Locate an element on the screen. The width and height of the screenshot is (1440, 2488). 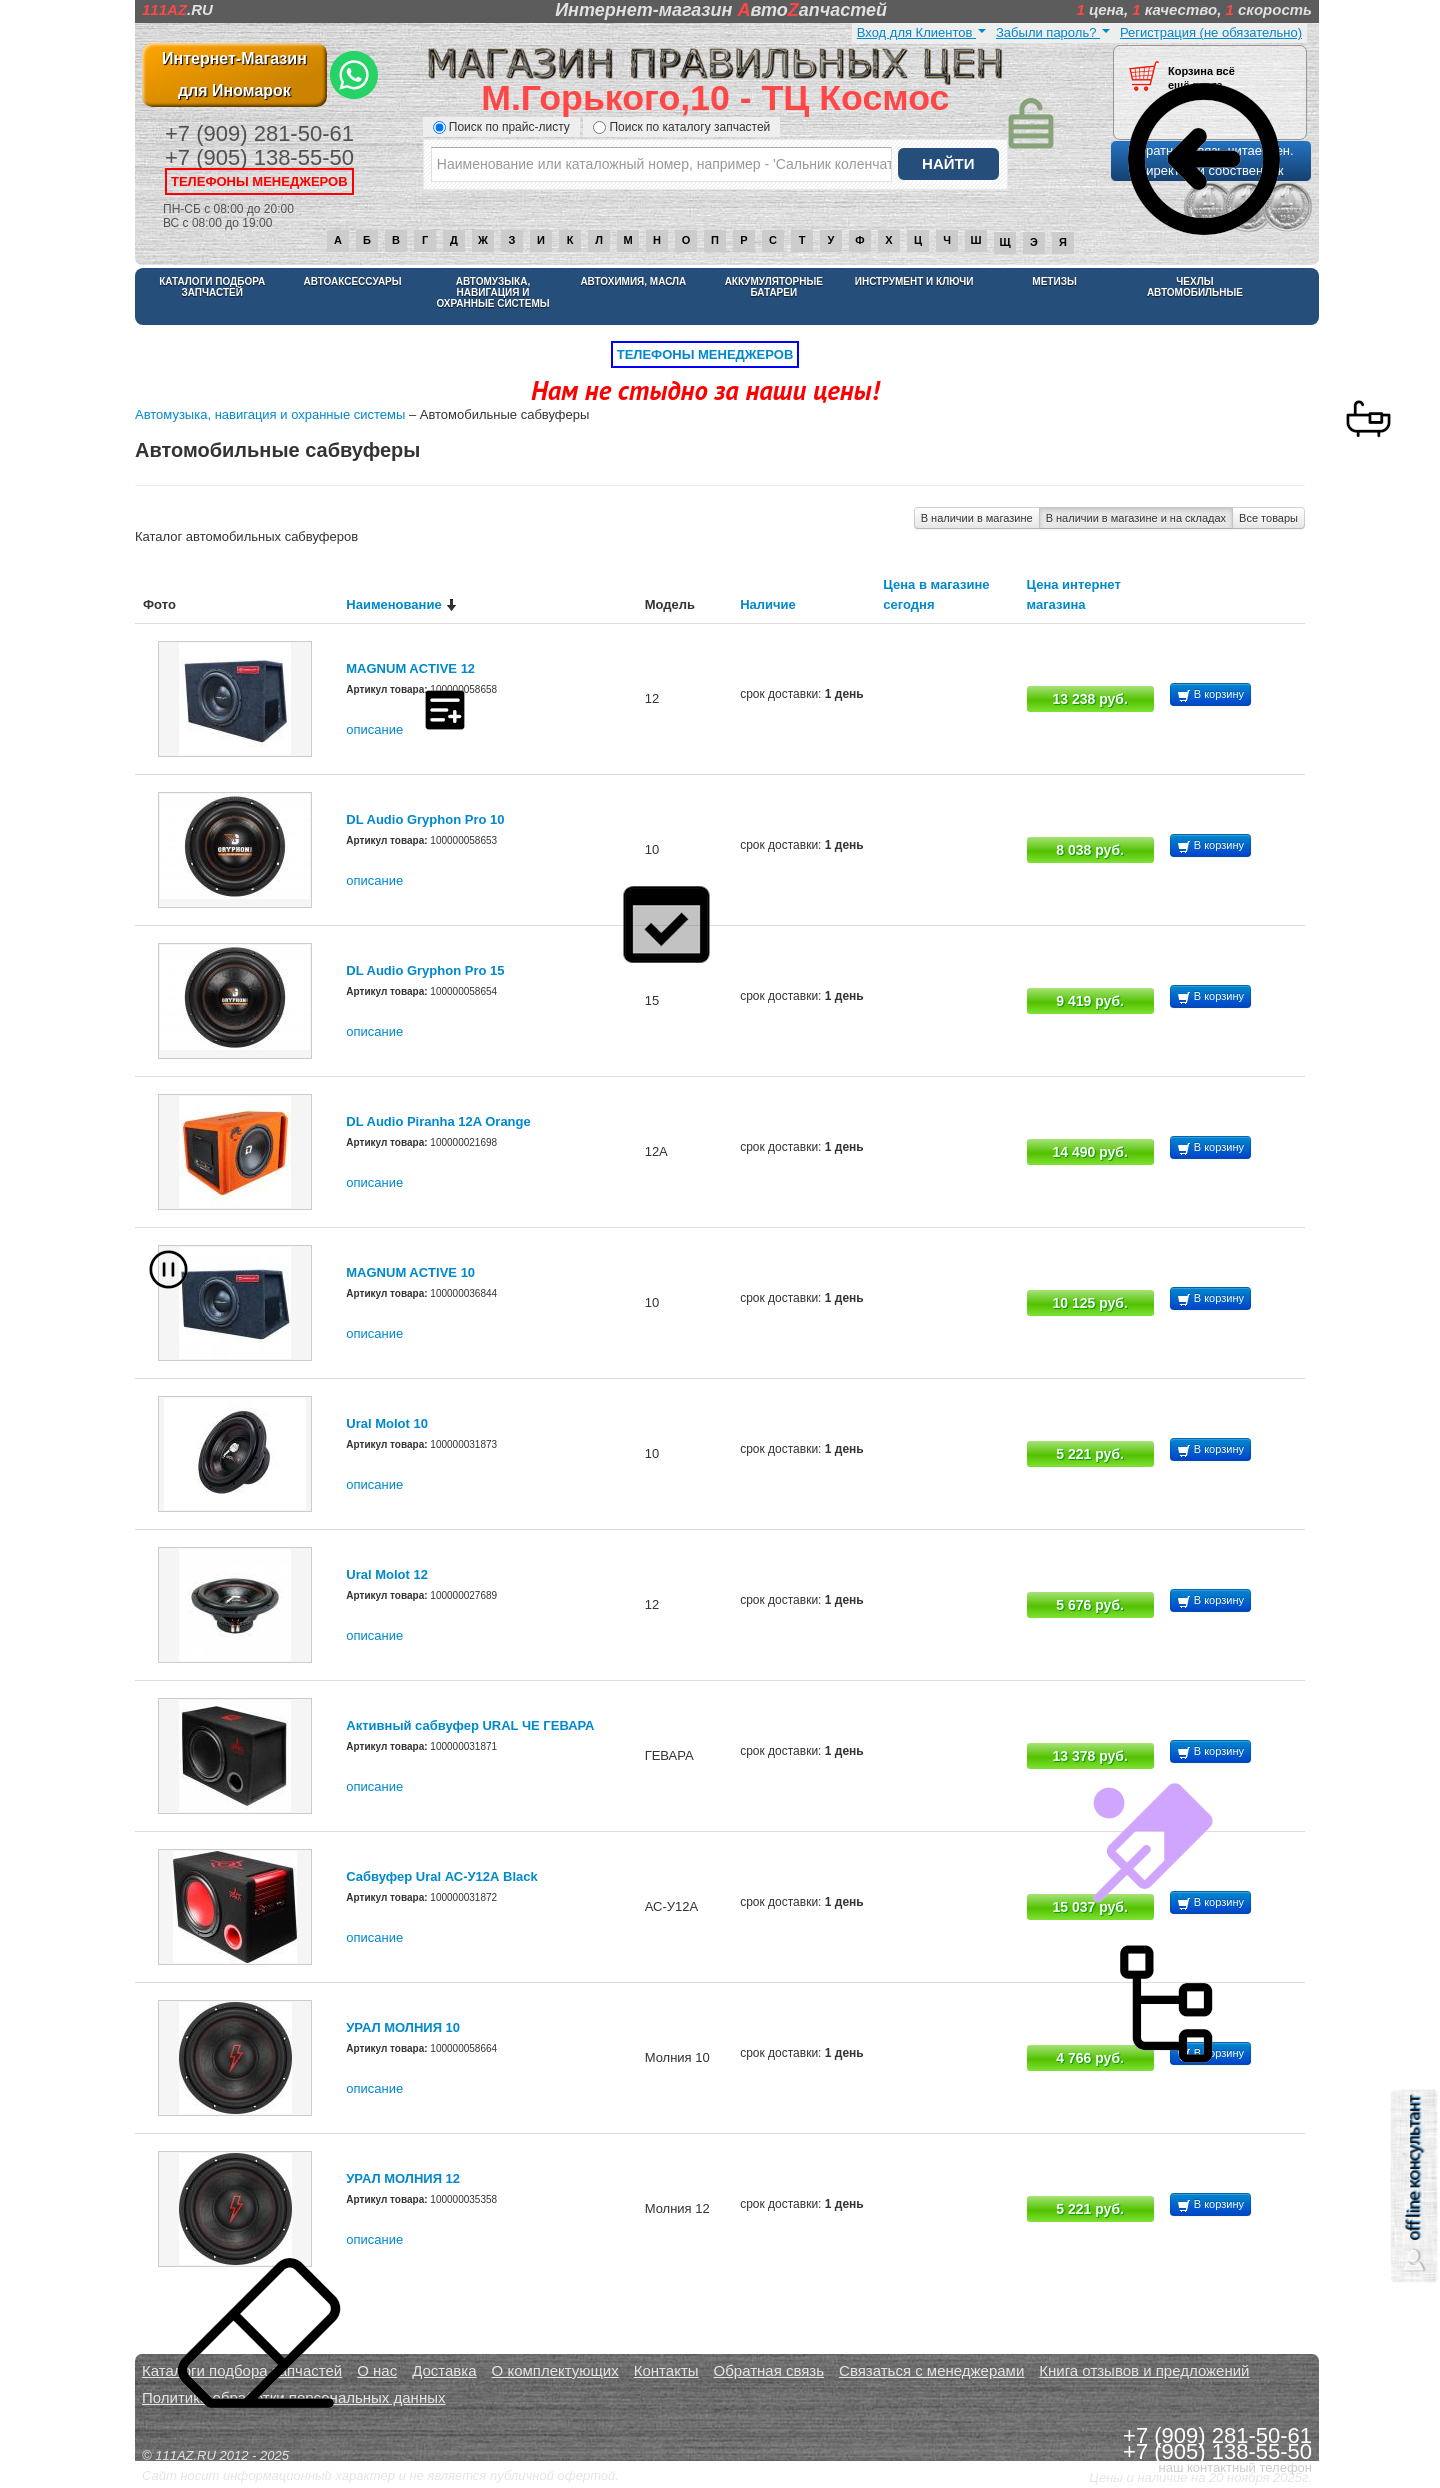
view hierarchical folder structure is located at coordinates (1162, 2004).